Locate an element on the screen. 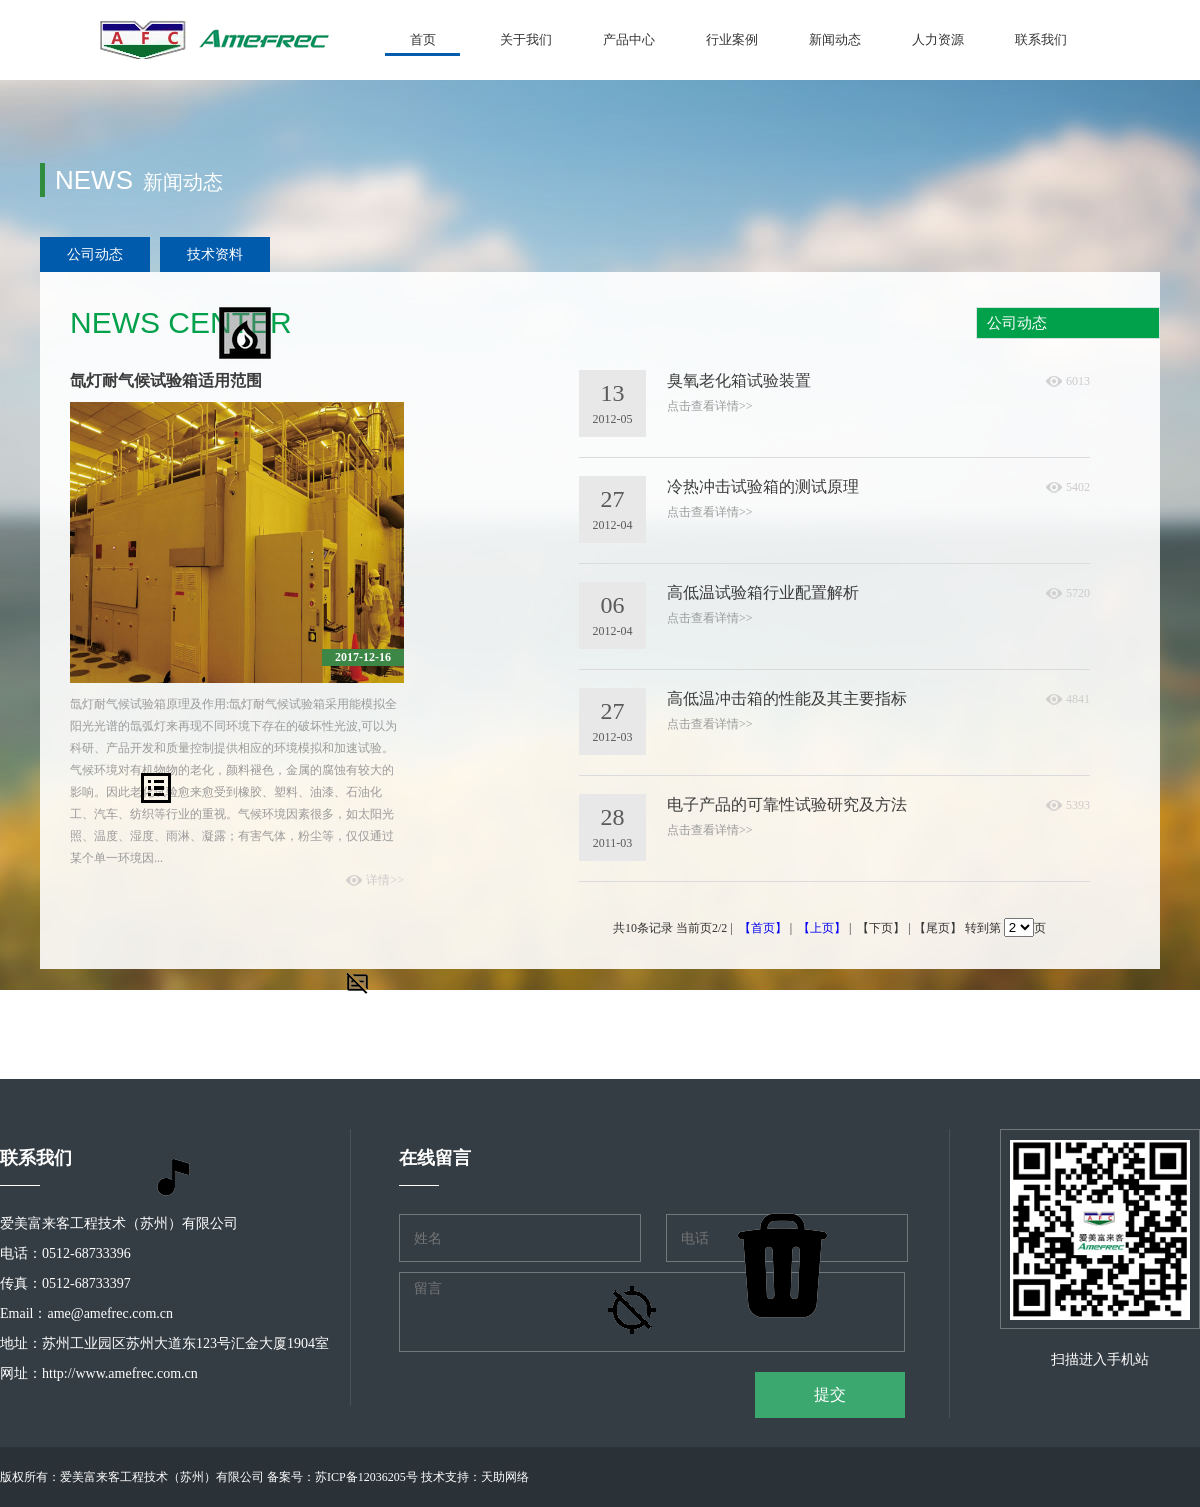 This screenshot has width=1200, height=1507. indicates GPS is turned off is located at coordinates (632, 1310).